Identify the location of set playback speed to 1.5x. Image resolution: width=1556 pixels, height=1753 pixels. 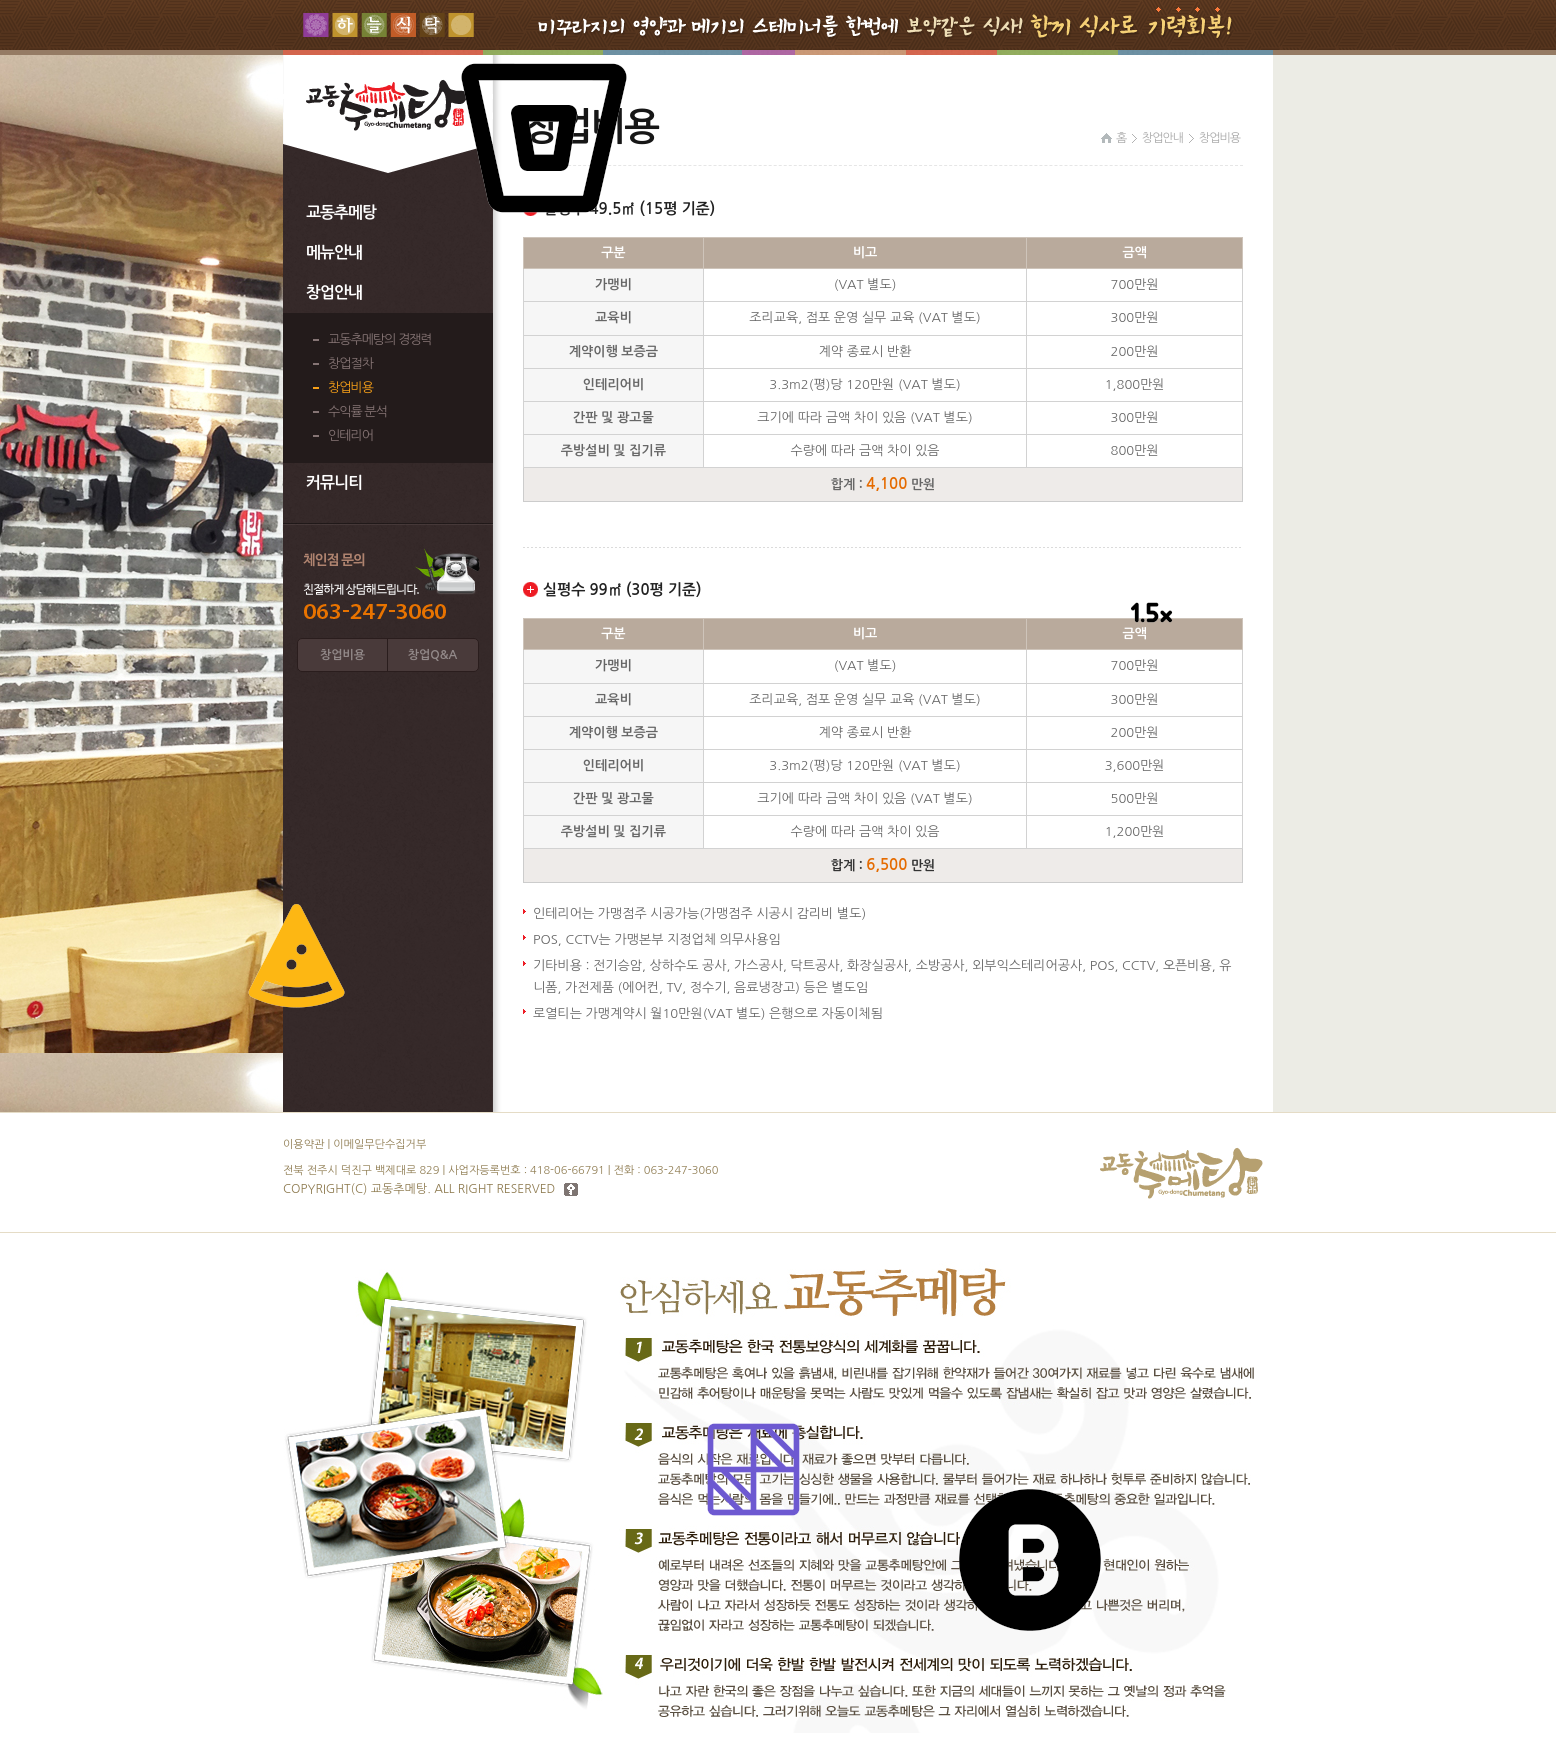
(1152, 612).